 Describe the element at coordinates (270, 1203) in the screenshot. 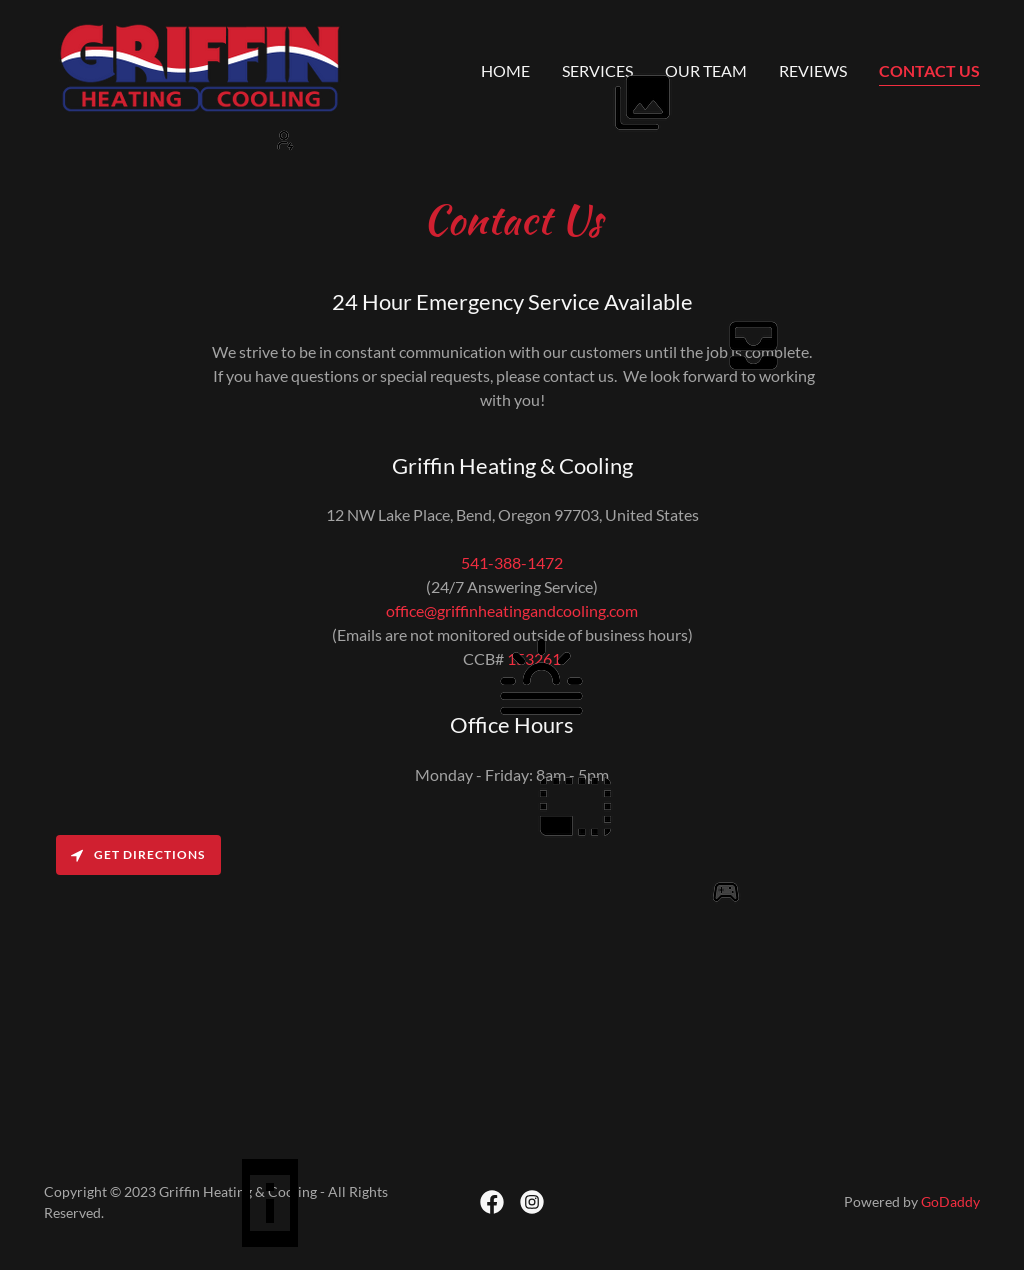

I see `view device information` at that location.